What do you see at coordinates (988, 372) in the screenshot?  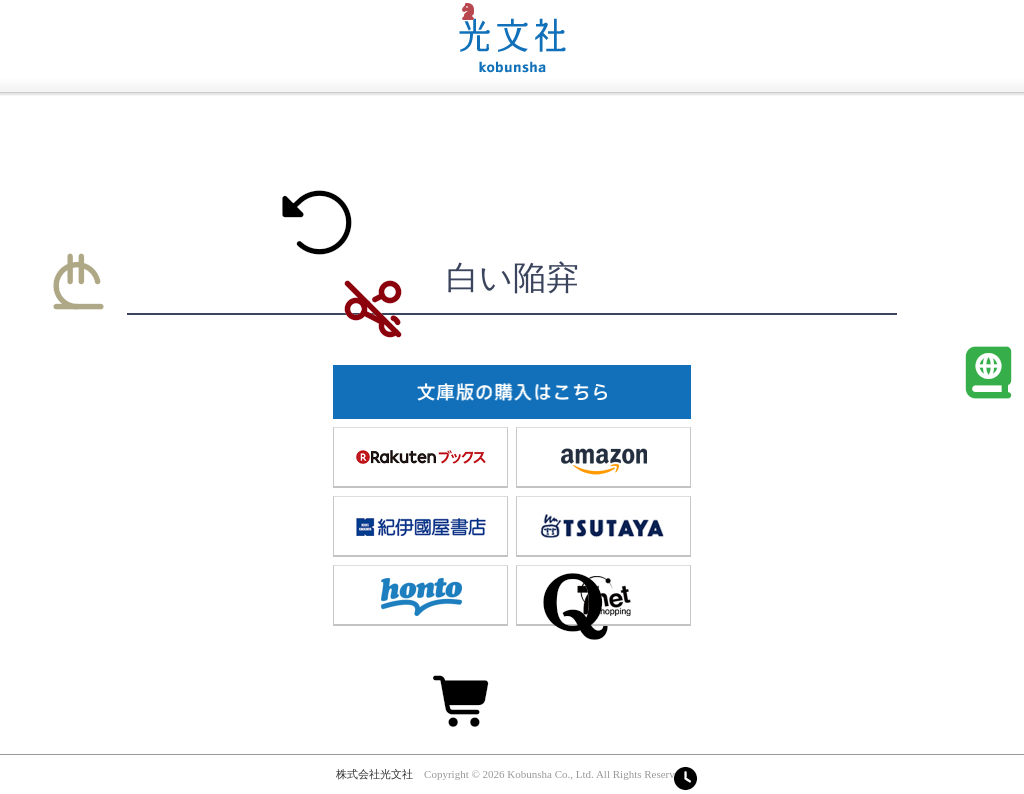 I see `access world atlas or geography resources` at bounding box center [988, 372].